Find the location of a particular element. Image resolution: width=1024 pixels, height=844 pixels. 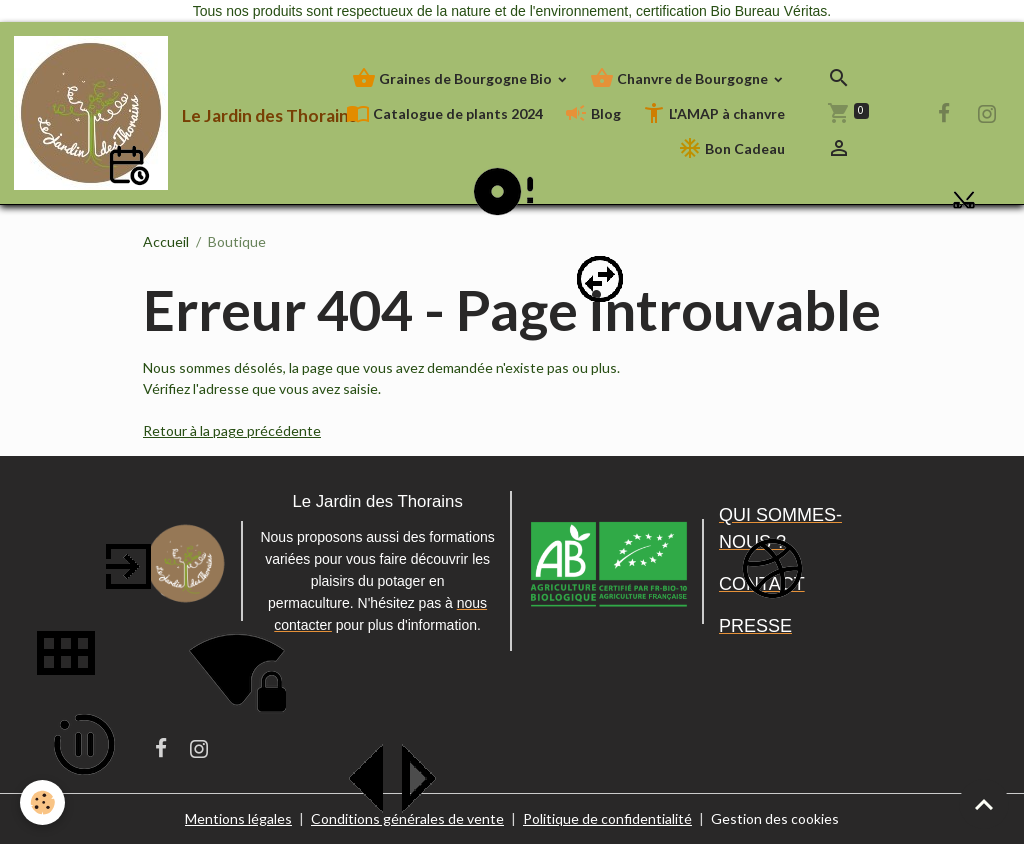

switch to the right panel or view is located at coordinates (392, 778).